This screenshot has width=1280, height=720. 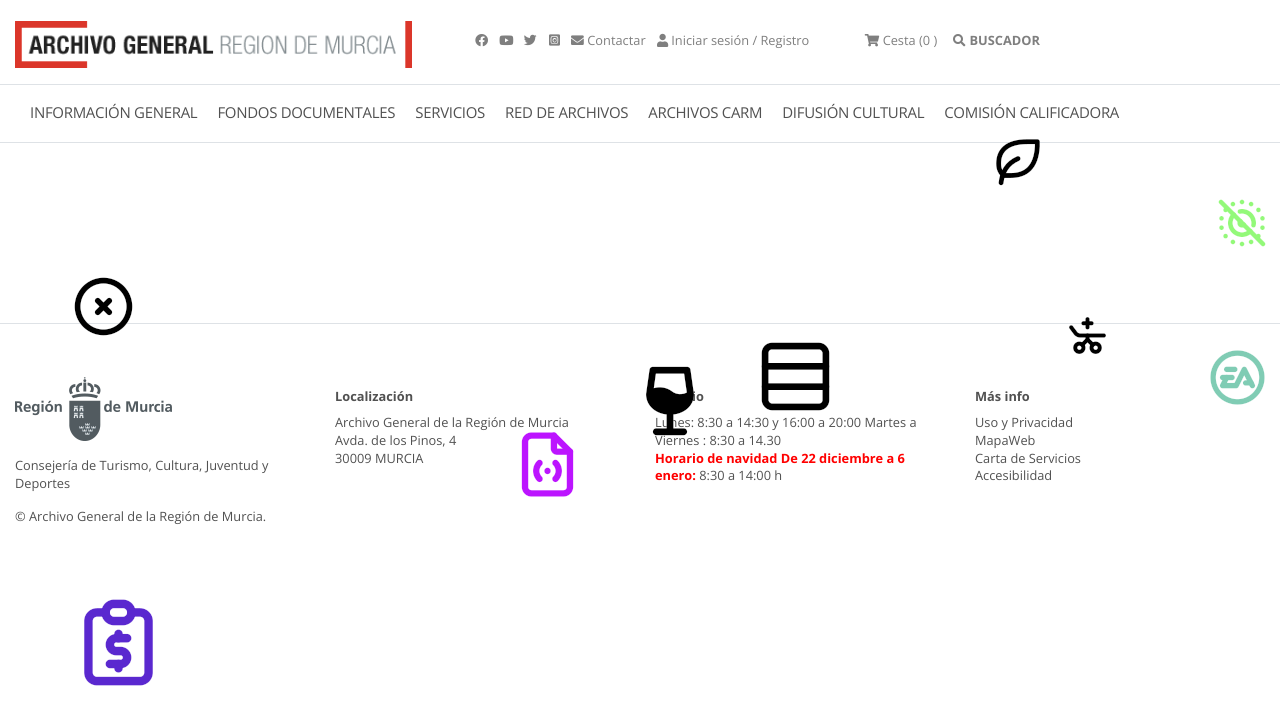 What do you see at coordinates (1242, 223) in the screenshot?
I see `disable live photo capture` at bounding box center [1242, 223].